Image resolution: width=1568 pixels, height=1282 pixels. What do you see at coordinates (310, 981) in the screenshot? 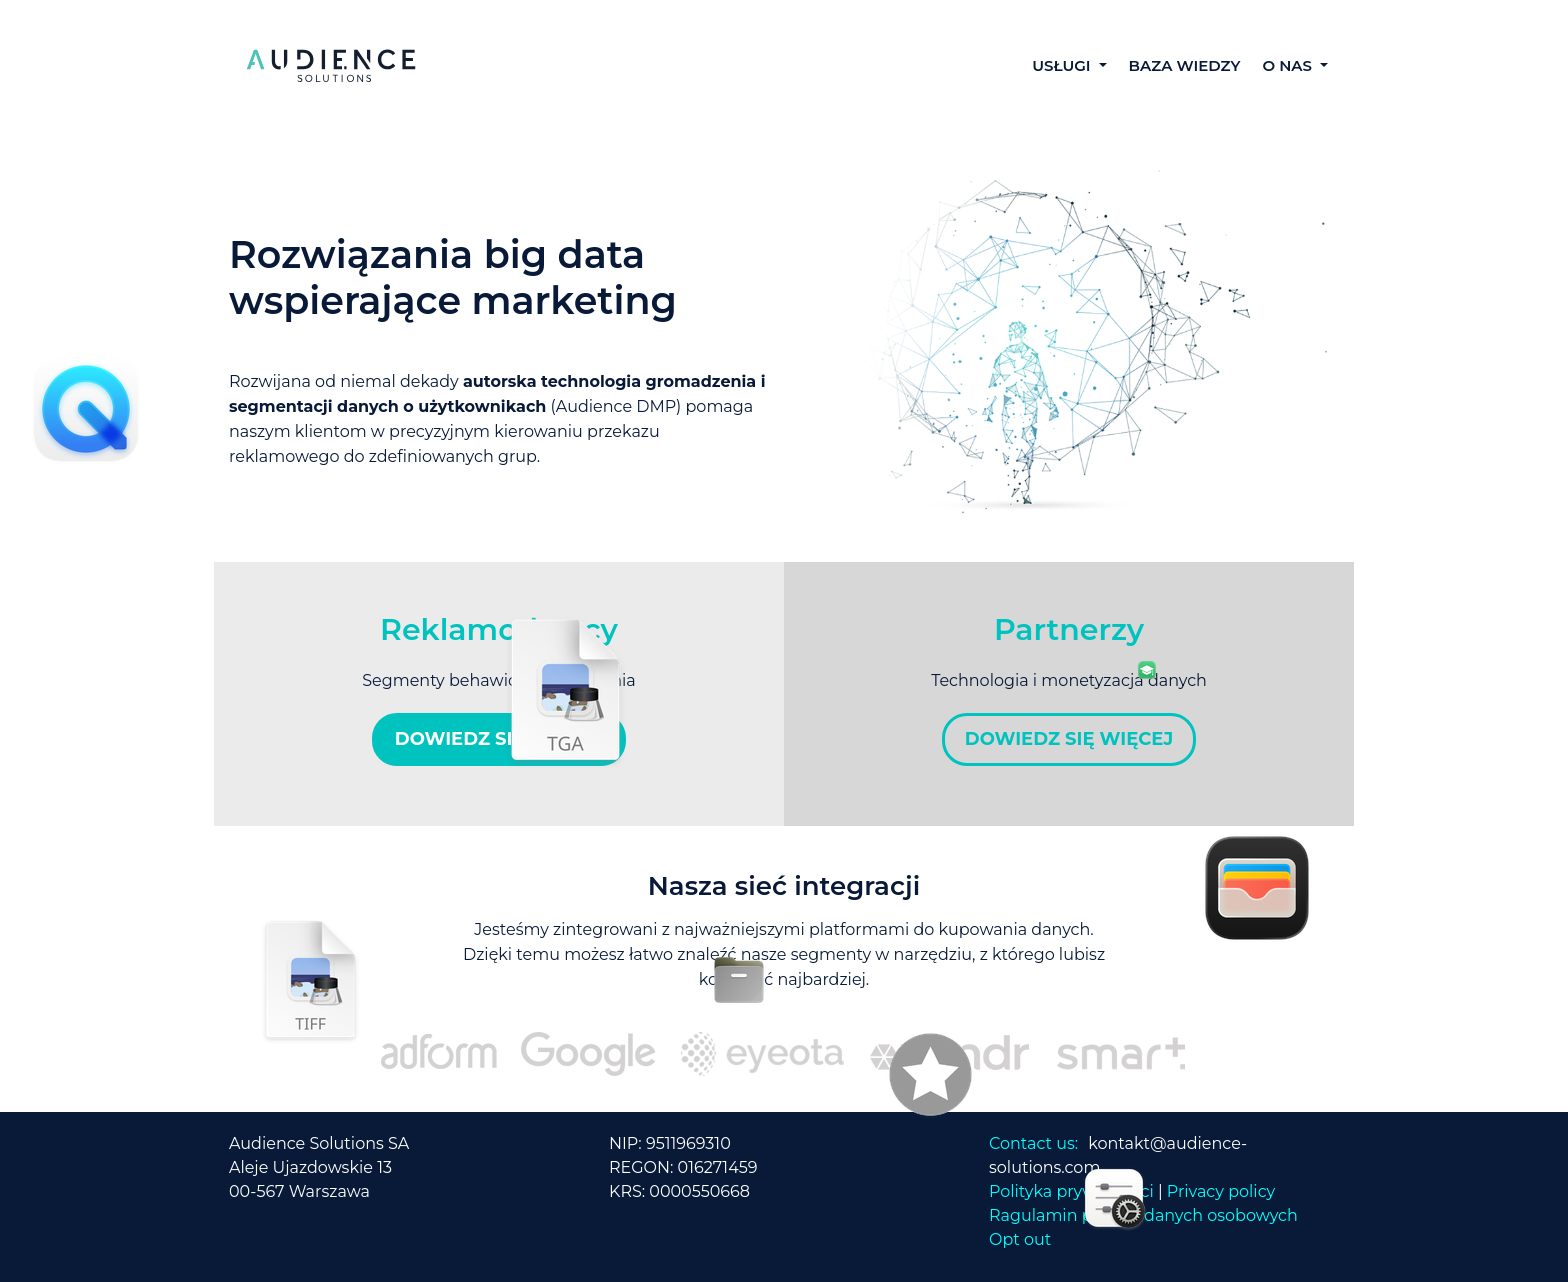
I see `a tiff image file` at bounding box center [310, 981].